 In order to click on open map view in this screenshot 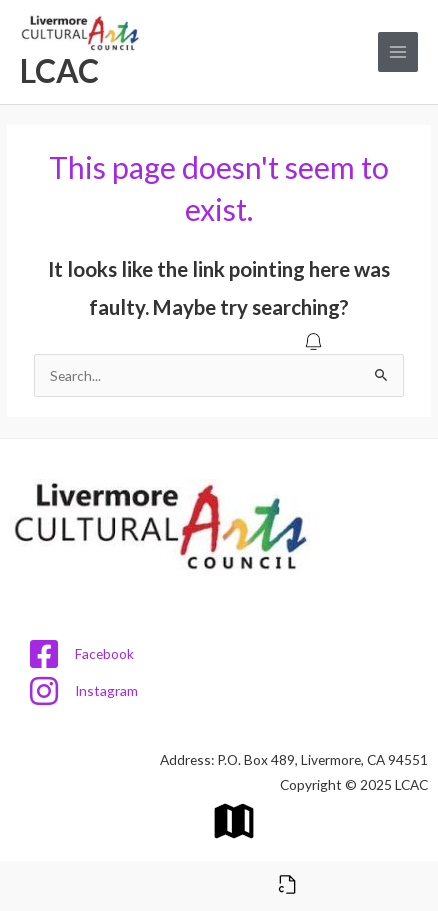, I will do `click(234, 821)`.